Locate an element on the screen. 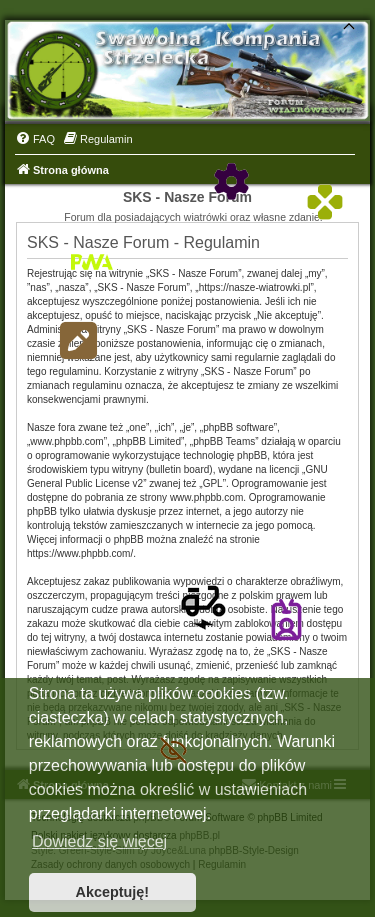  hide password or sensitive content is located at coordinates (173, 750).